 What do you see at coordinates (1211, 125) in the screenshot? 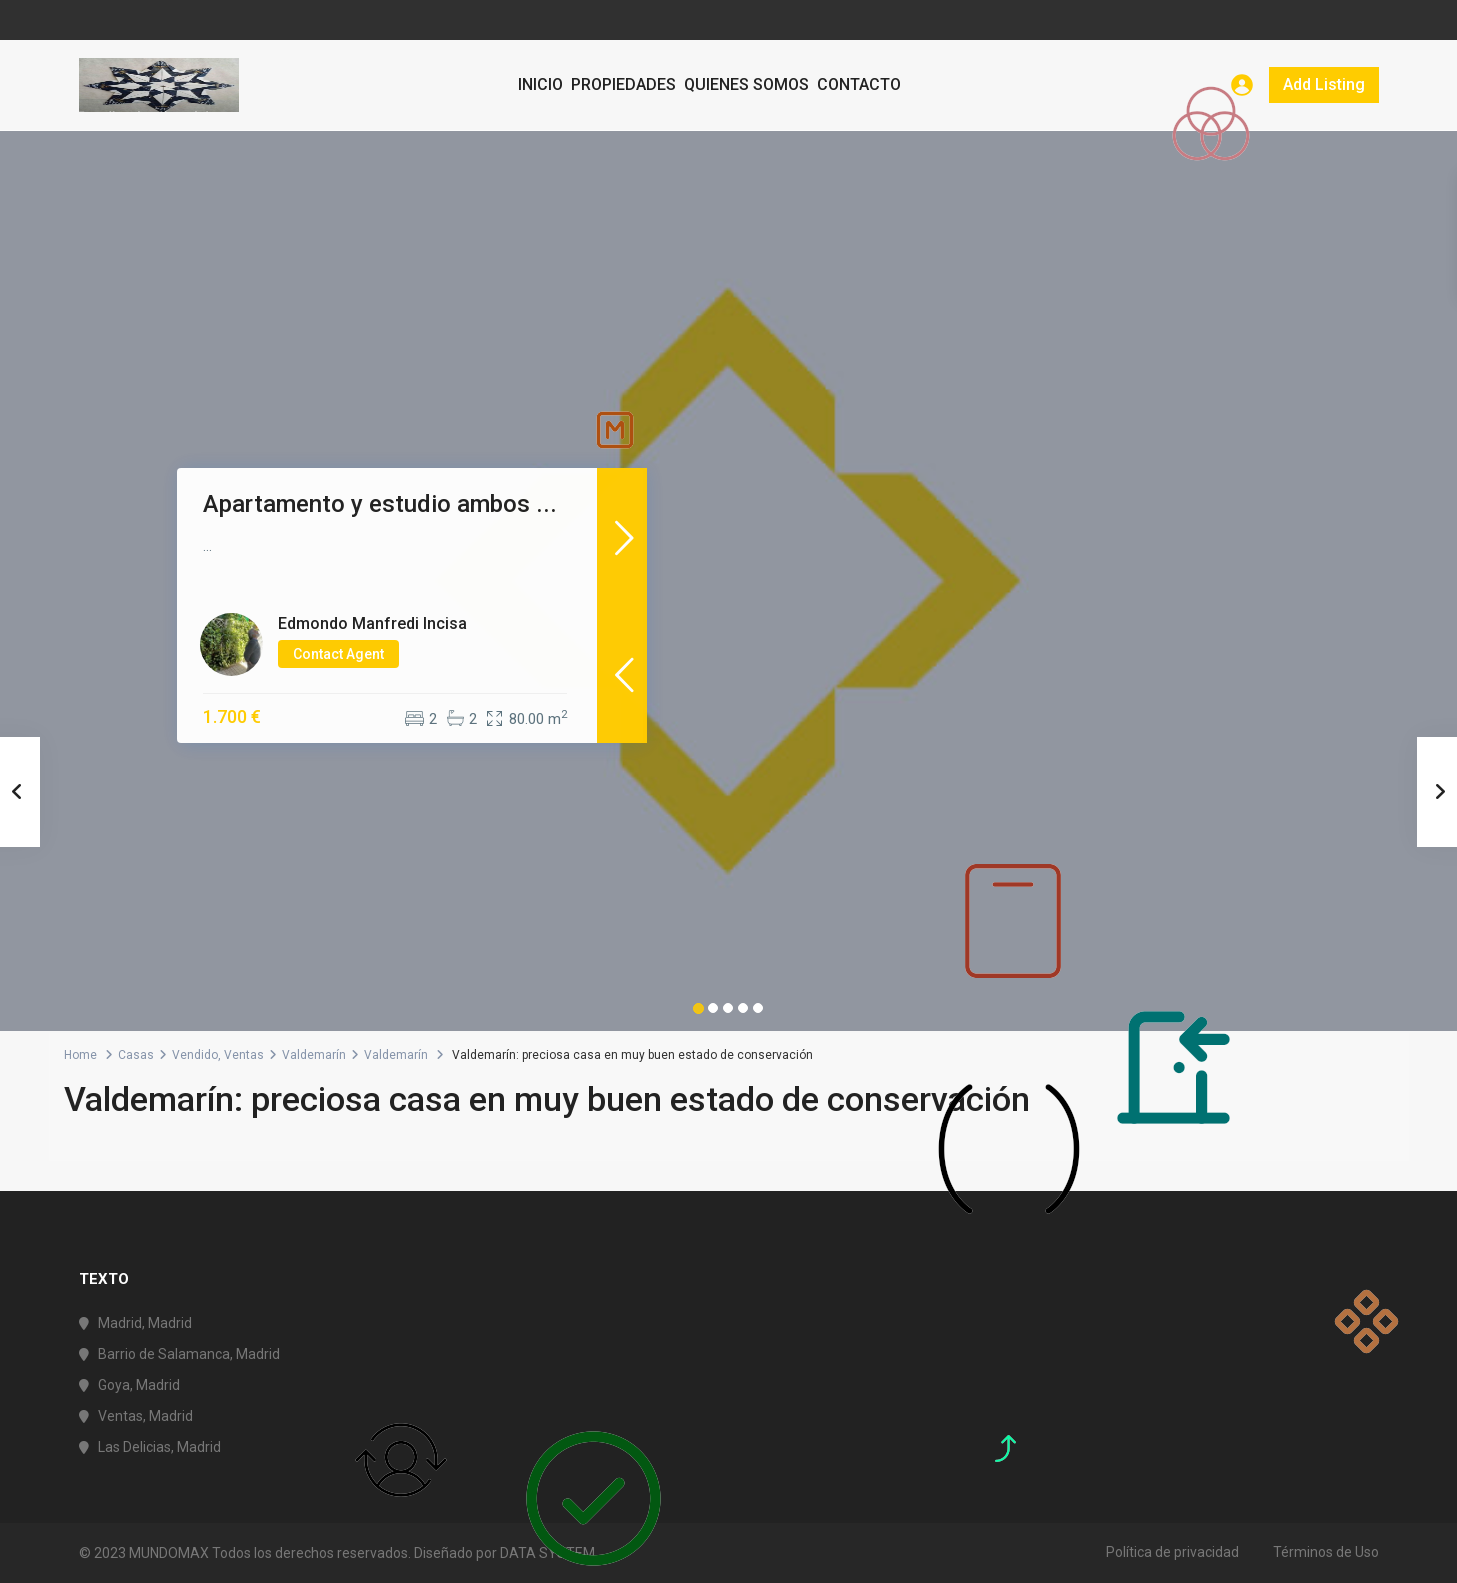
I see `view overlapping categories or sets` at bounding box center [1211, 125].